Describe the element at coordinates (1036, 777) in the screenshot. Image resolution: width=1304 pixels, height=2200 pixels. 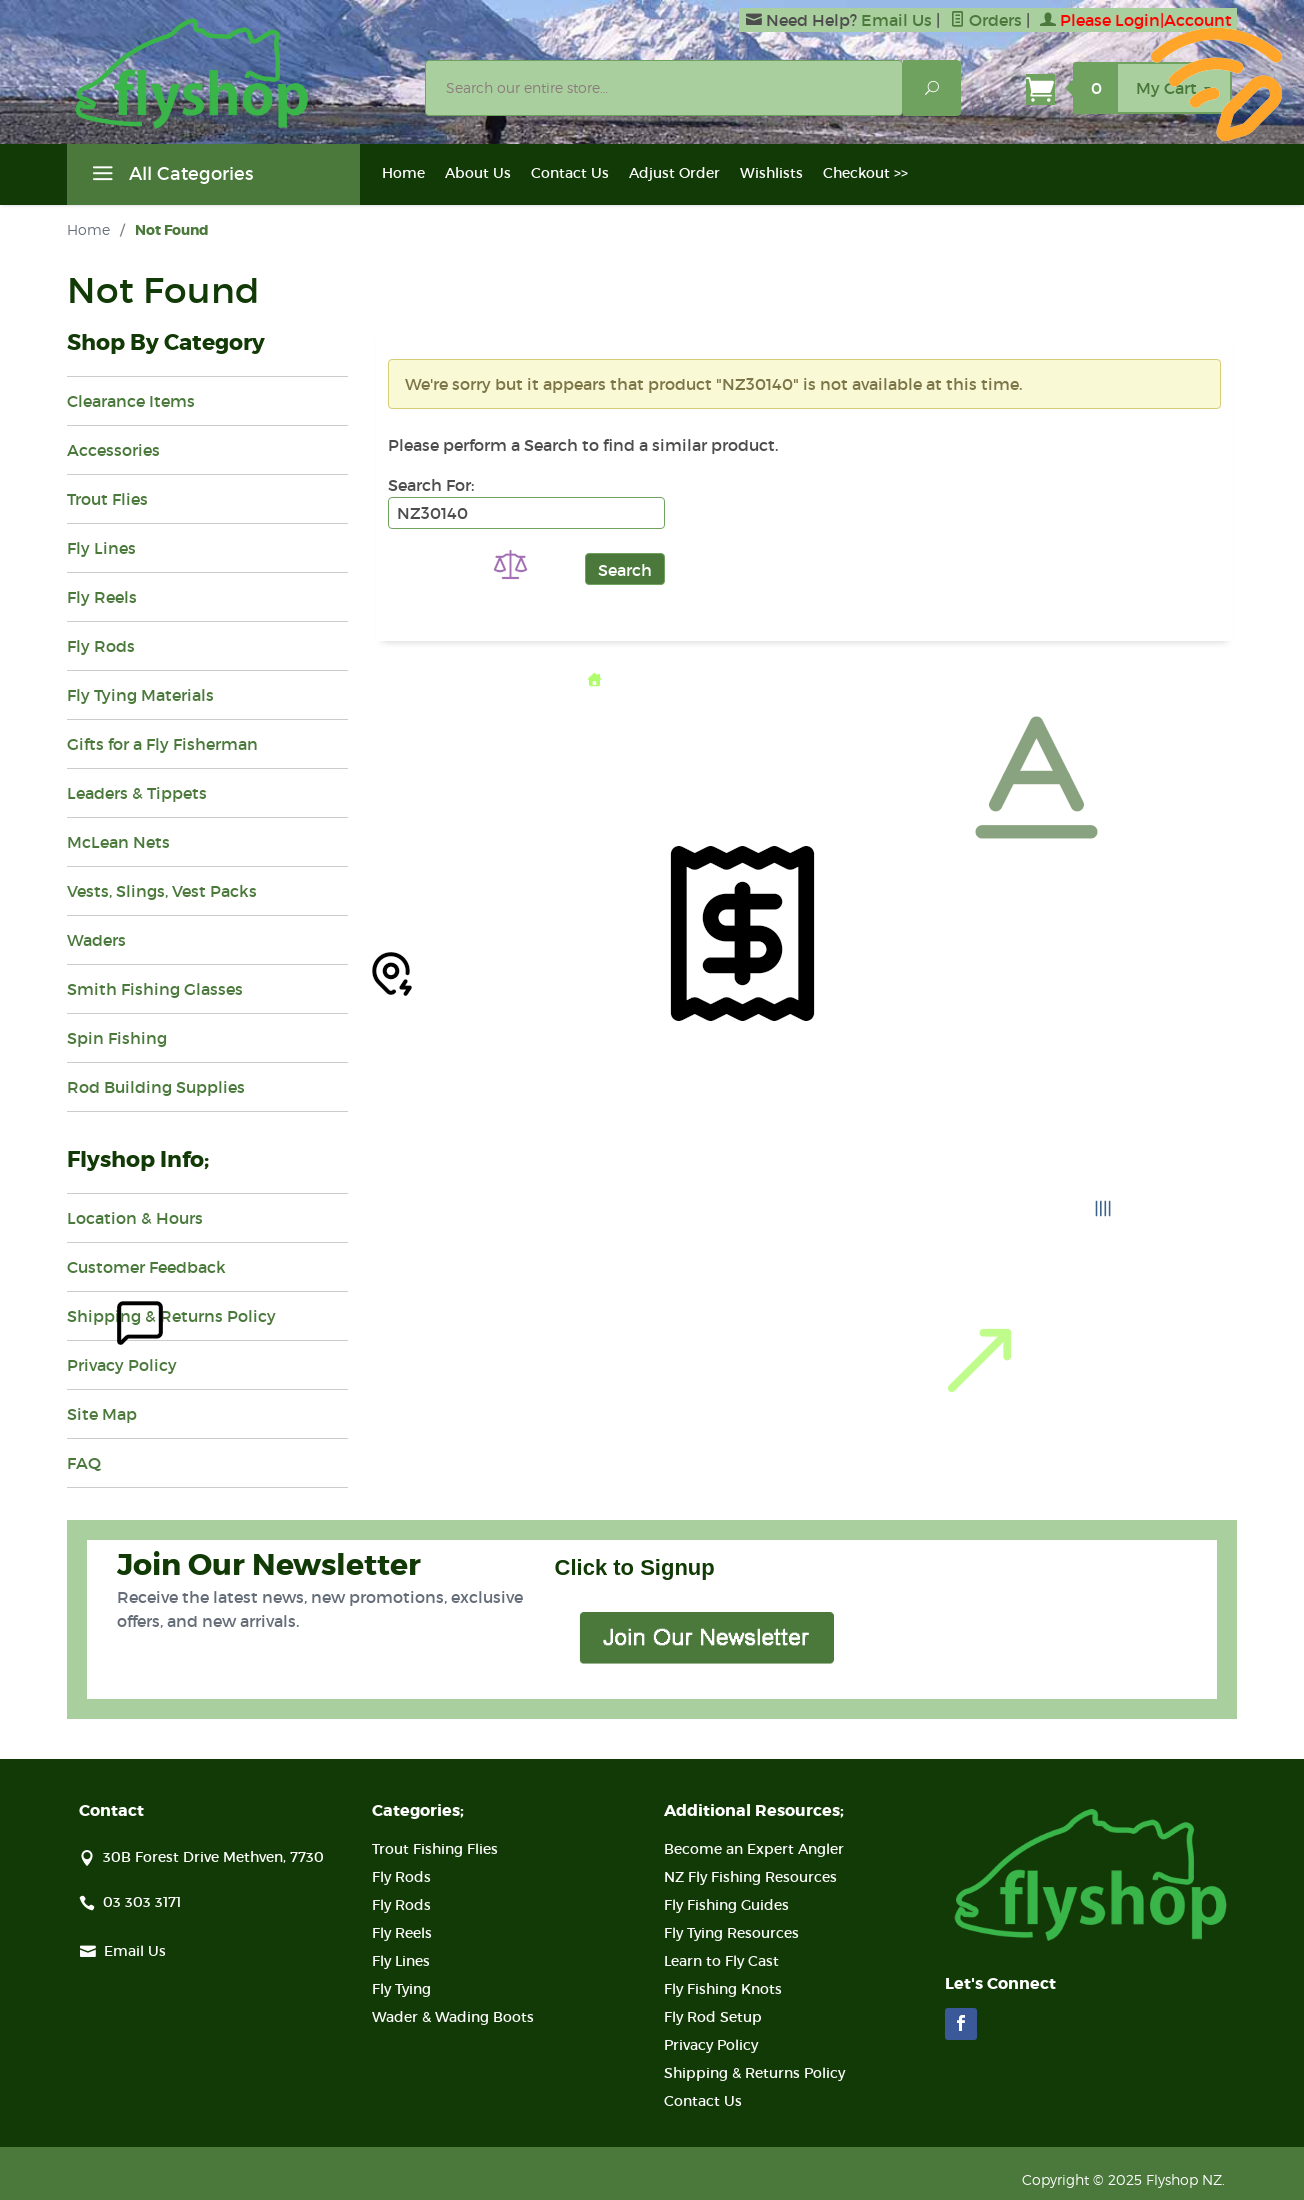
I see `set text baseline alignment` at that location.